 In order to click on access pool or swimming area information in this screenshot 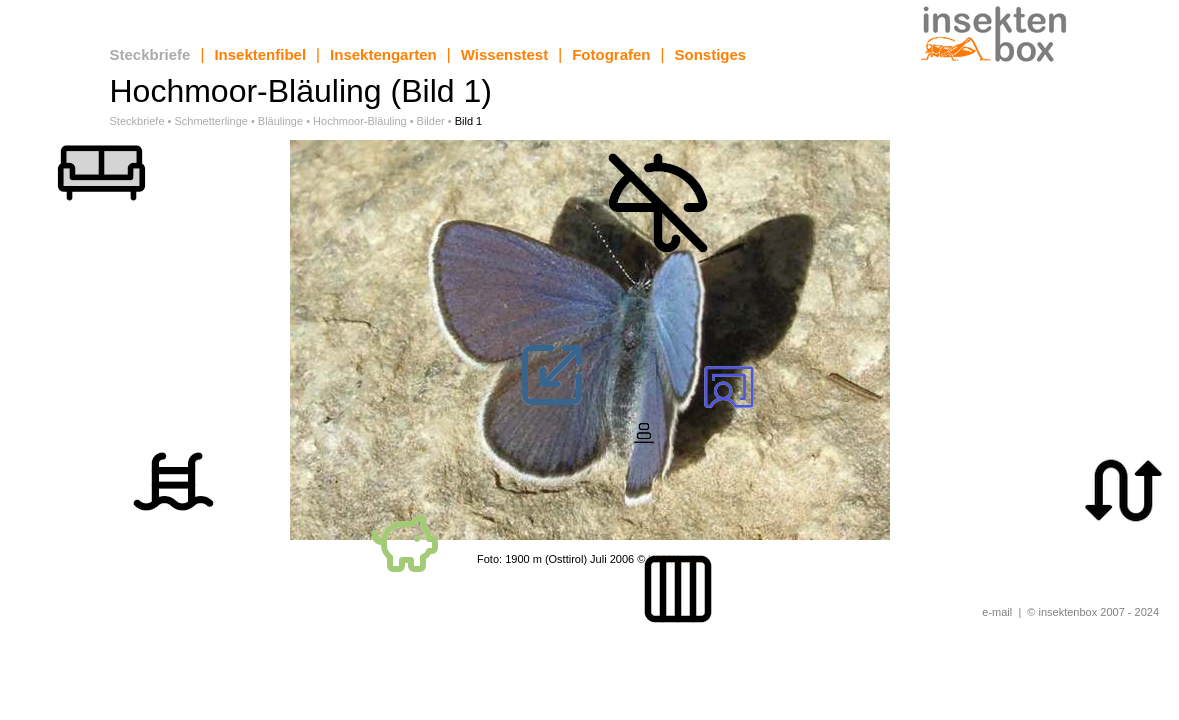, I will do `click(173, 481)`.